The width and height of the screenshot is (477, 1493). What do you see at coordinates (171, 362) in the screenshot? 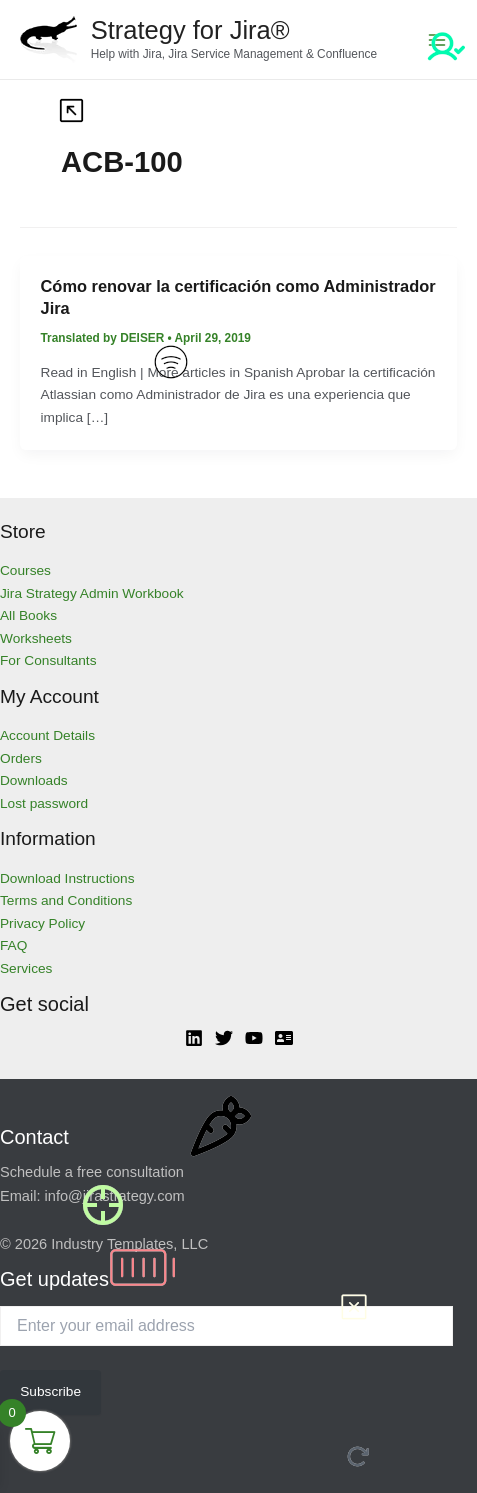
I see `open Spotify` at bounding box center [171, 362].